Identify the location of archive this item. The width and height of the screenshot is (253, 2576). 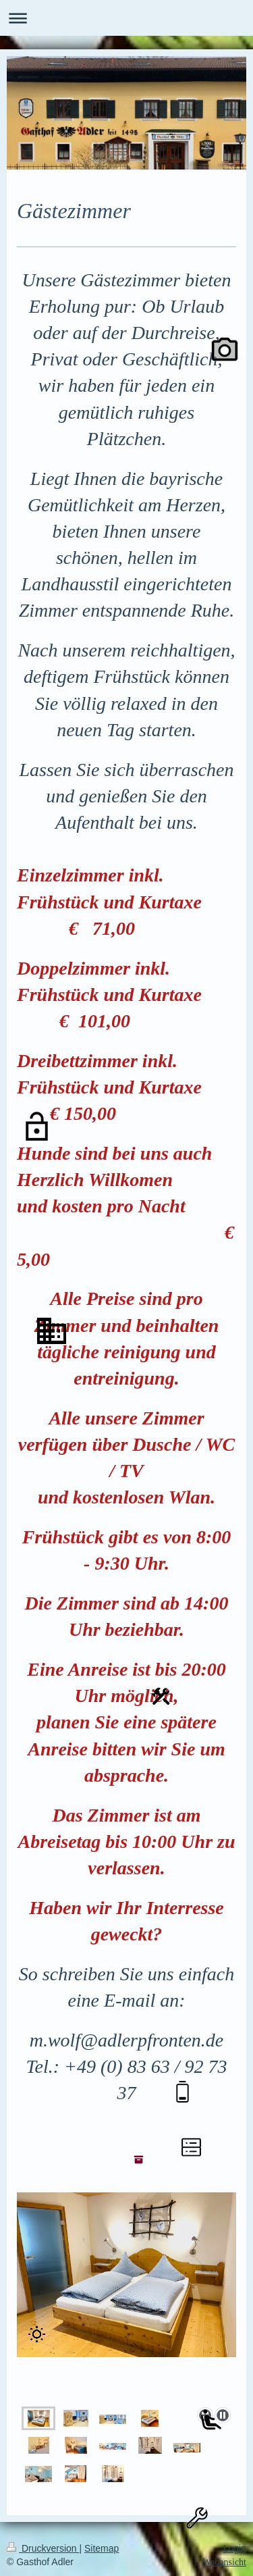
(138, 2159).